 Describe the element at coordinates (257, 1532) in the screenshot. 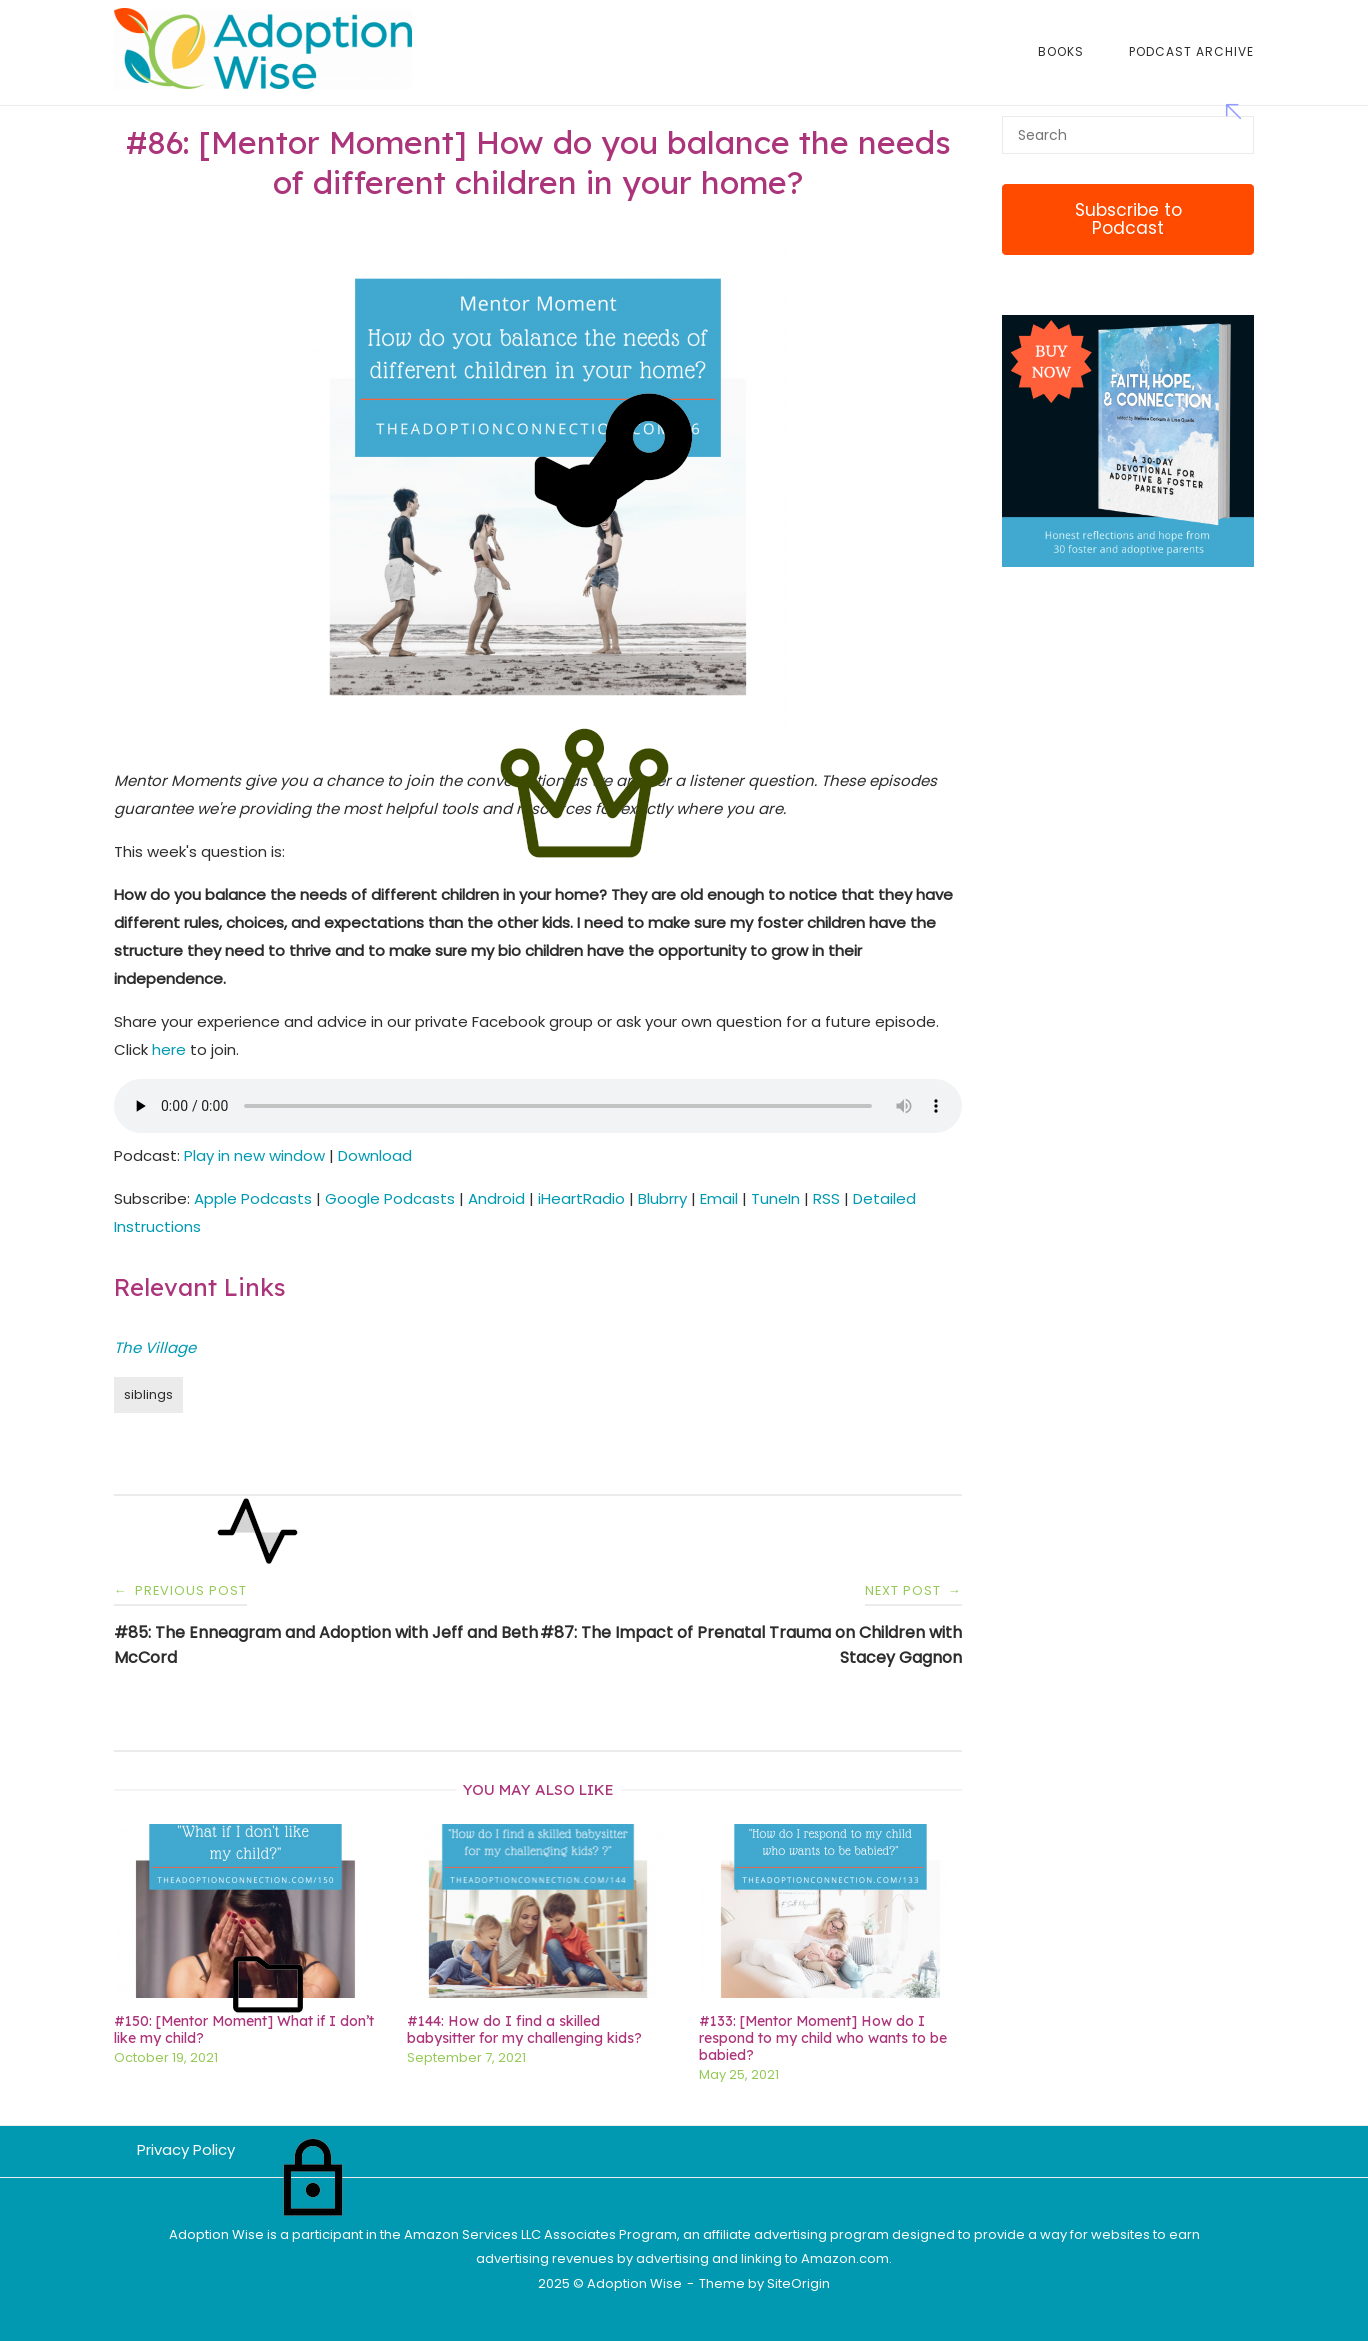

I see `view health or heart rate data` at that location.